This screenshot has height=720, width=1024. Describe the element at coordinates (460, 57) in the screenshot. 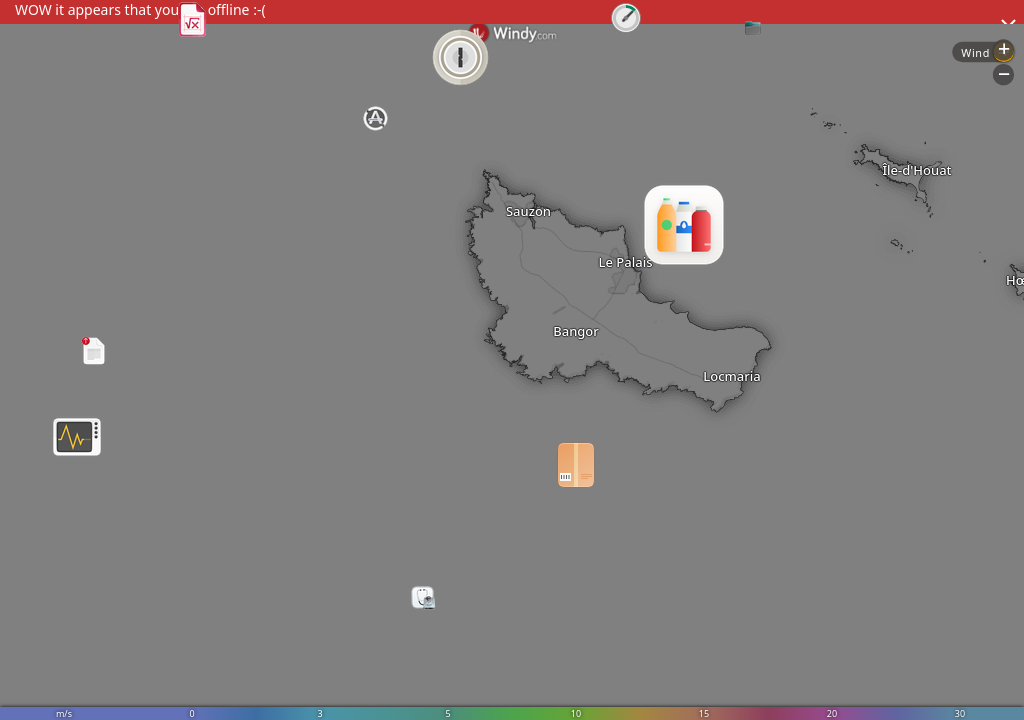

I see `open passwords and keys manager` at that location.